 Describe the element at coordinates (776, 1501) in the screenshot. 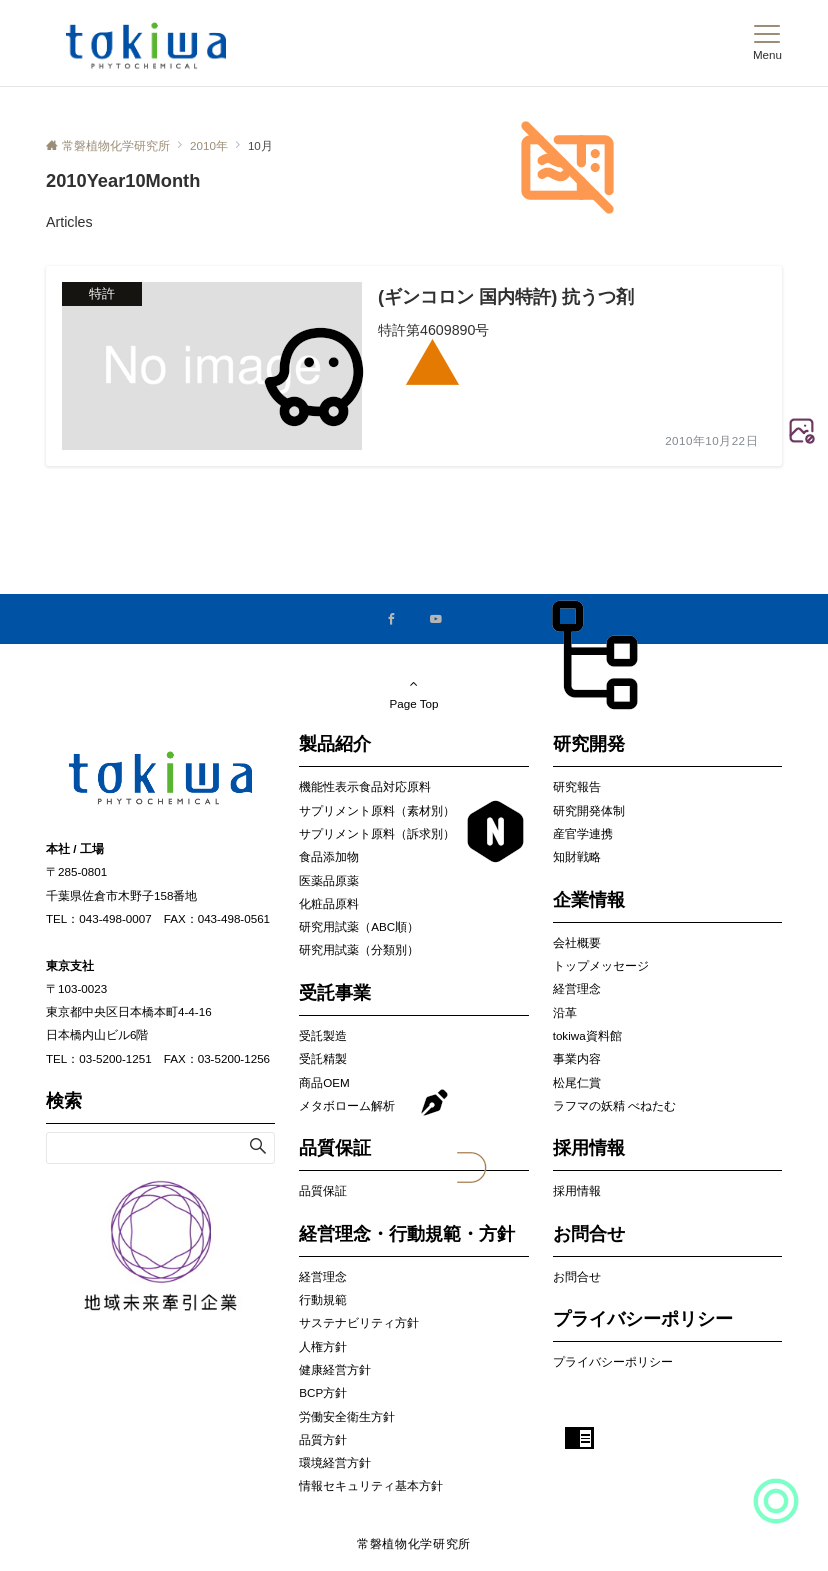

I see `playstation circle button icon` at that location.